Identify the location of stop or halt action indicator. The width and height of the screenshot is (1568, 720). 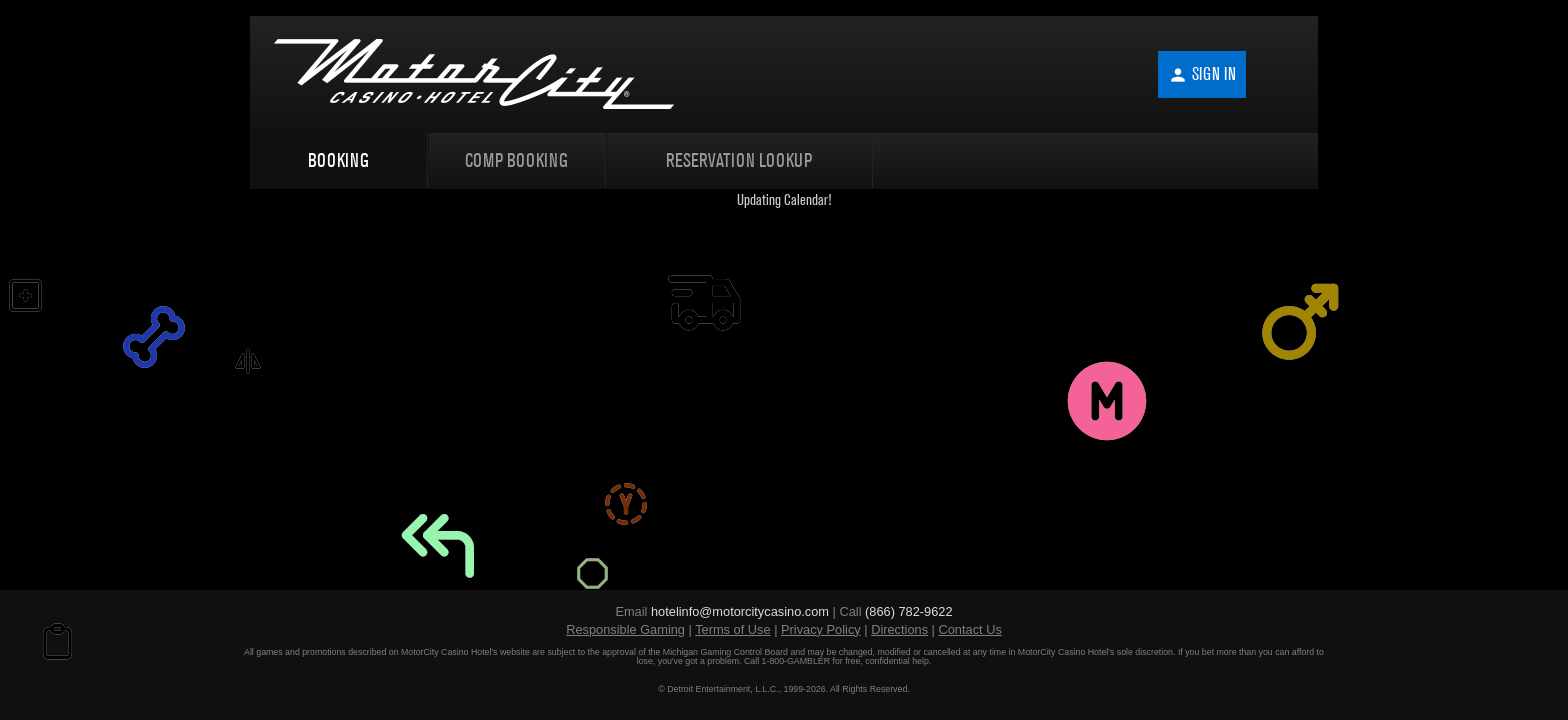
(592, 573).